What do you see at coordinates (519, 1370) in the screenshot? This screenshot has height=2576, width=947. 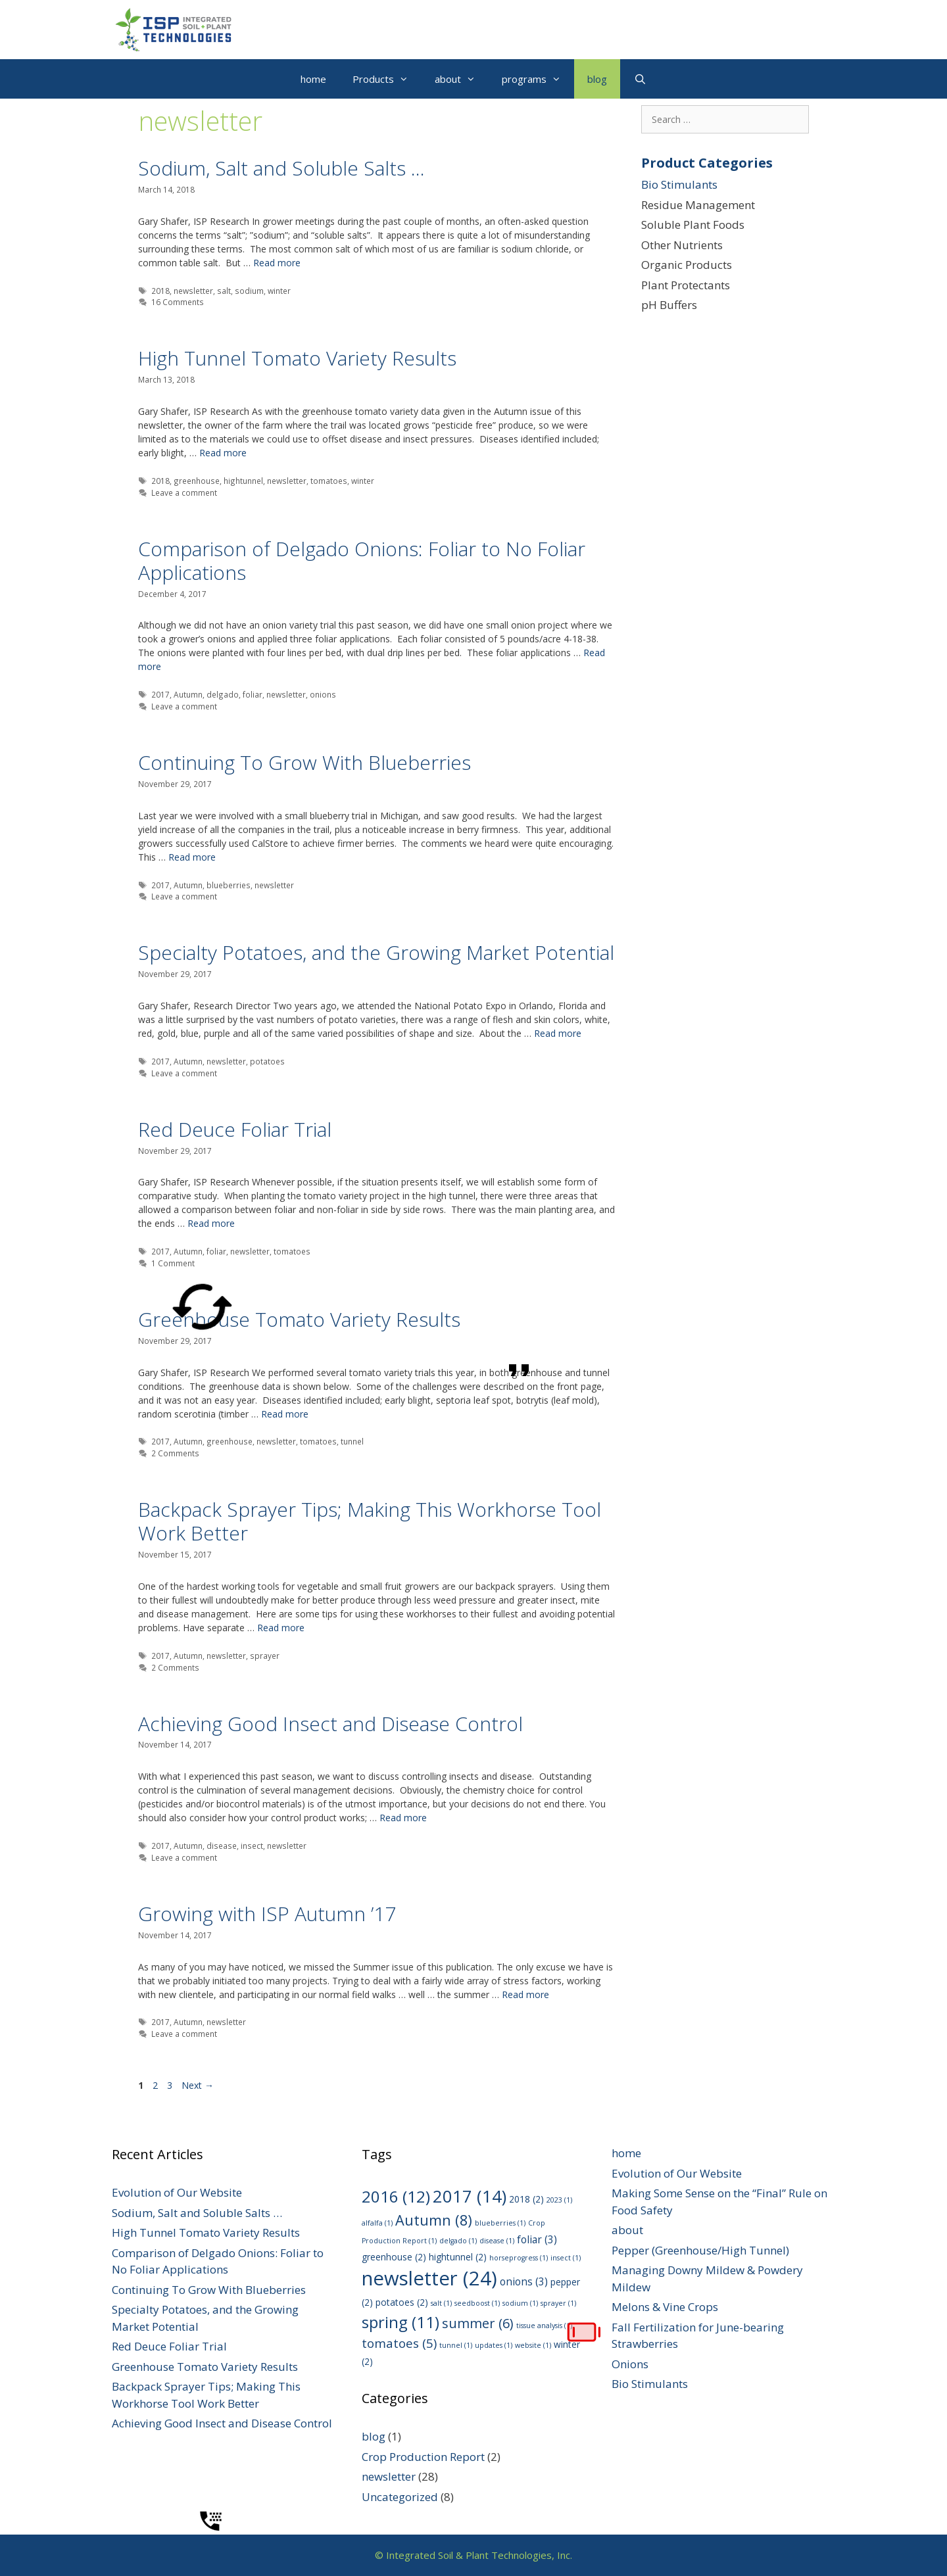 I see `insert a block quote` at bounding box center [519, 1370].